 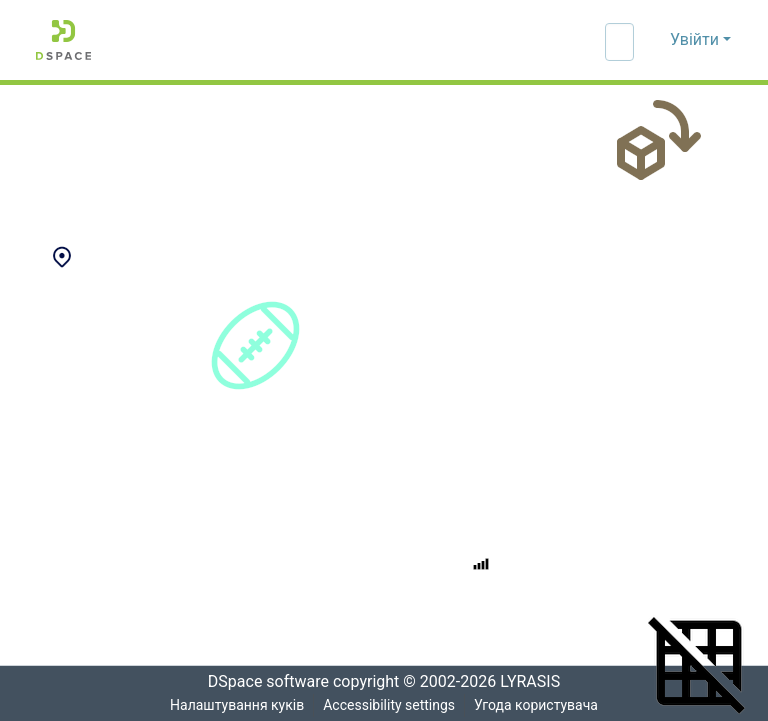 I want to click on view sports scores or updates, so click(x=255, y=345).